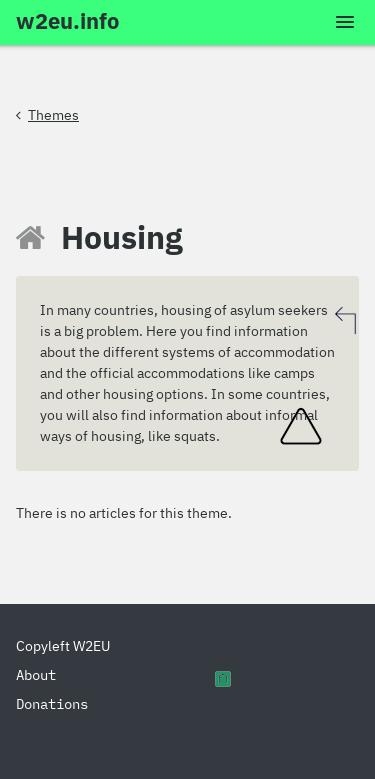 Image resolution: width=375 pixels, height=779 pixels. I want to click on represents a set intersection or overlap operation, so click(223, 679).